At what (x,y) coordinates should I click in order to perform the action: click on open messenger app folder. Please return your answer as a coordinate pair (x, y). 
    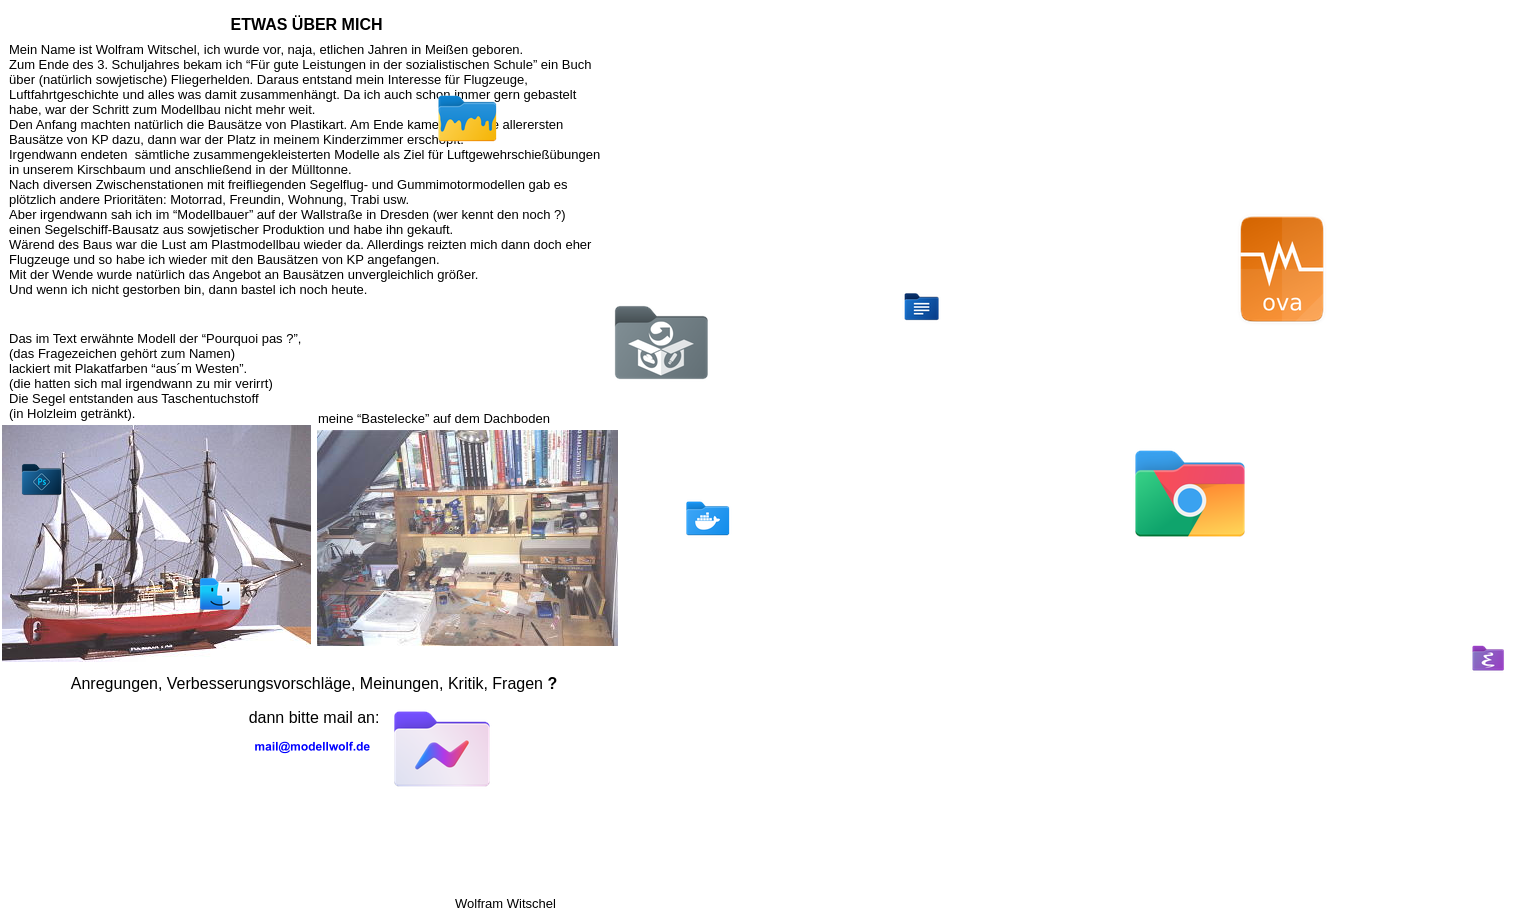
    Looking at the image, I should click on (441, 751).